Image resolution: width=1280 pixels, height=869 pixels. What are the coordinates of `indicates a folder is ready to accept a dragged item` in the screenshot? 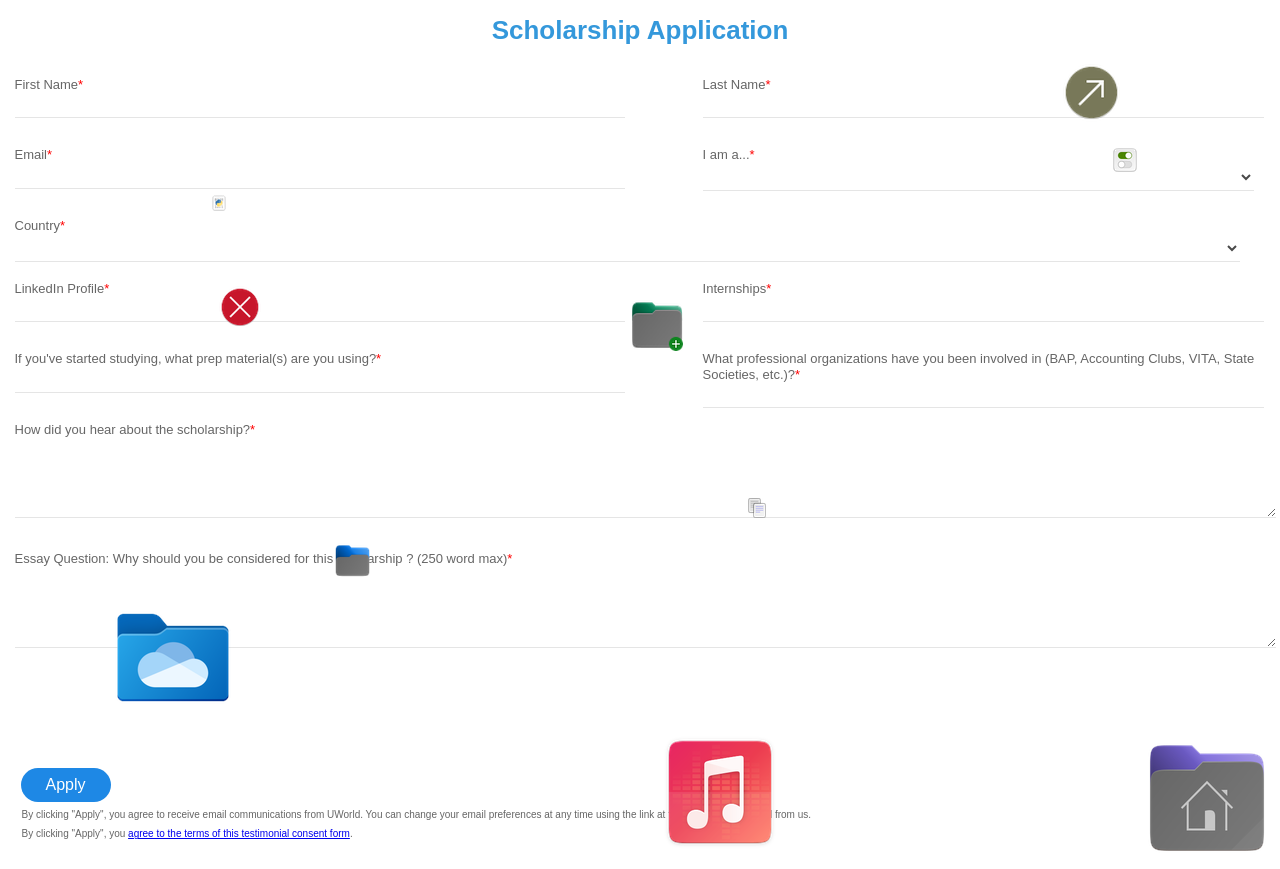 It's located at (352, 560).